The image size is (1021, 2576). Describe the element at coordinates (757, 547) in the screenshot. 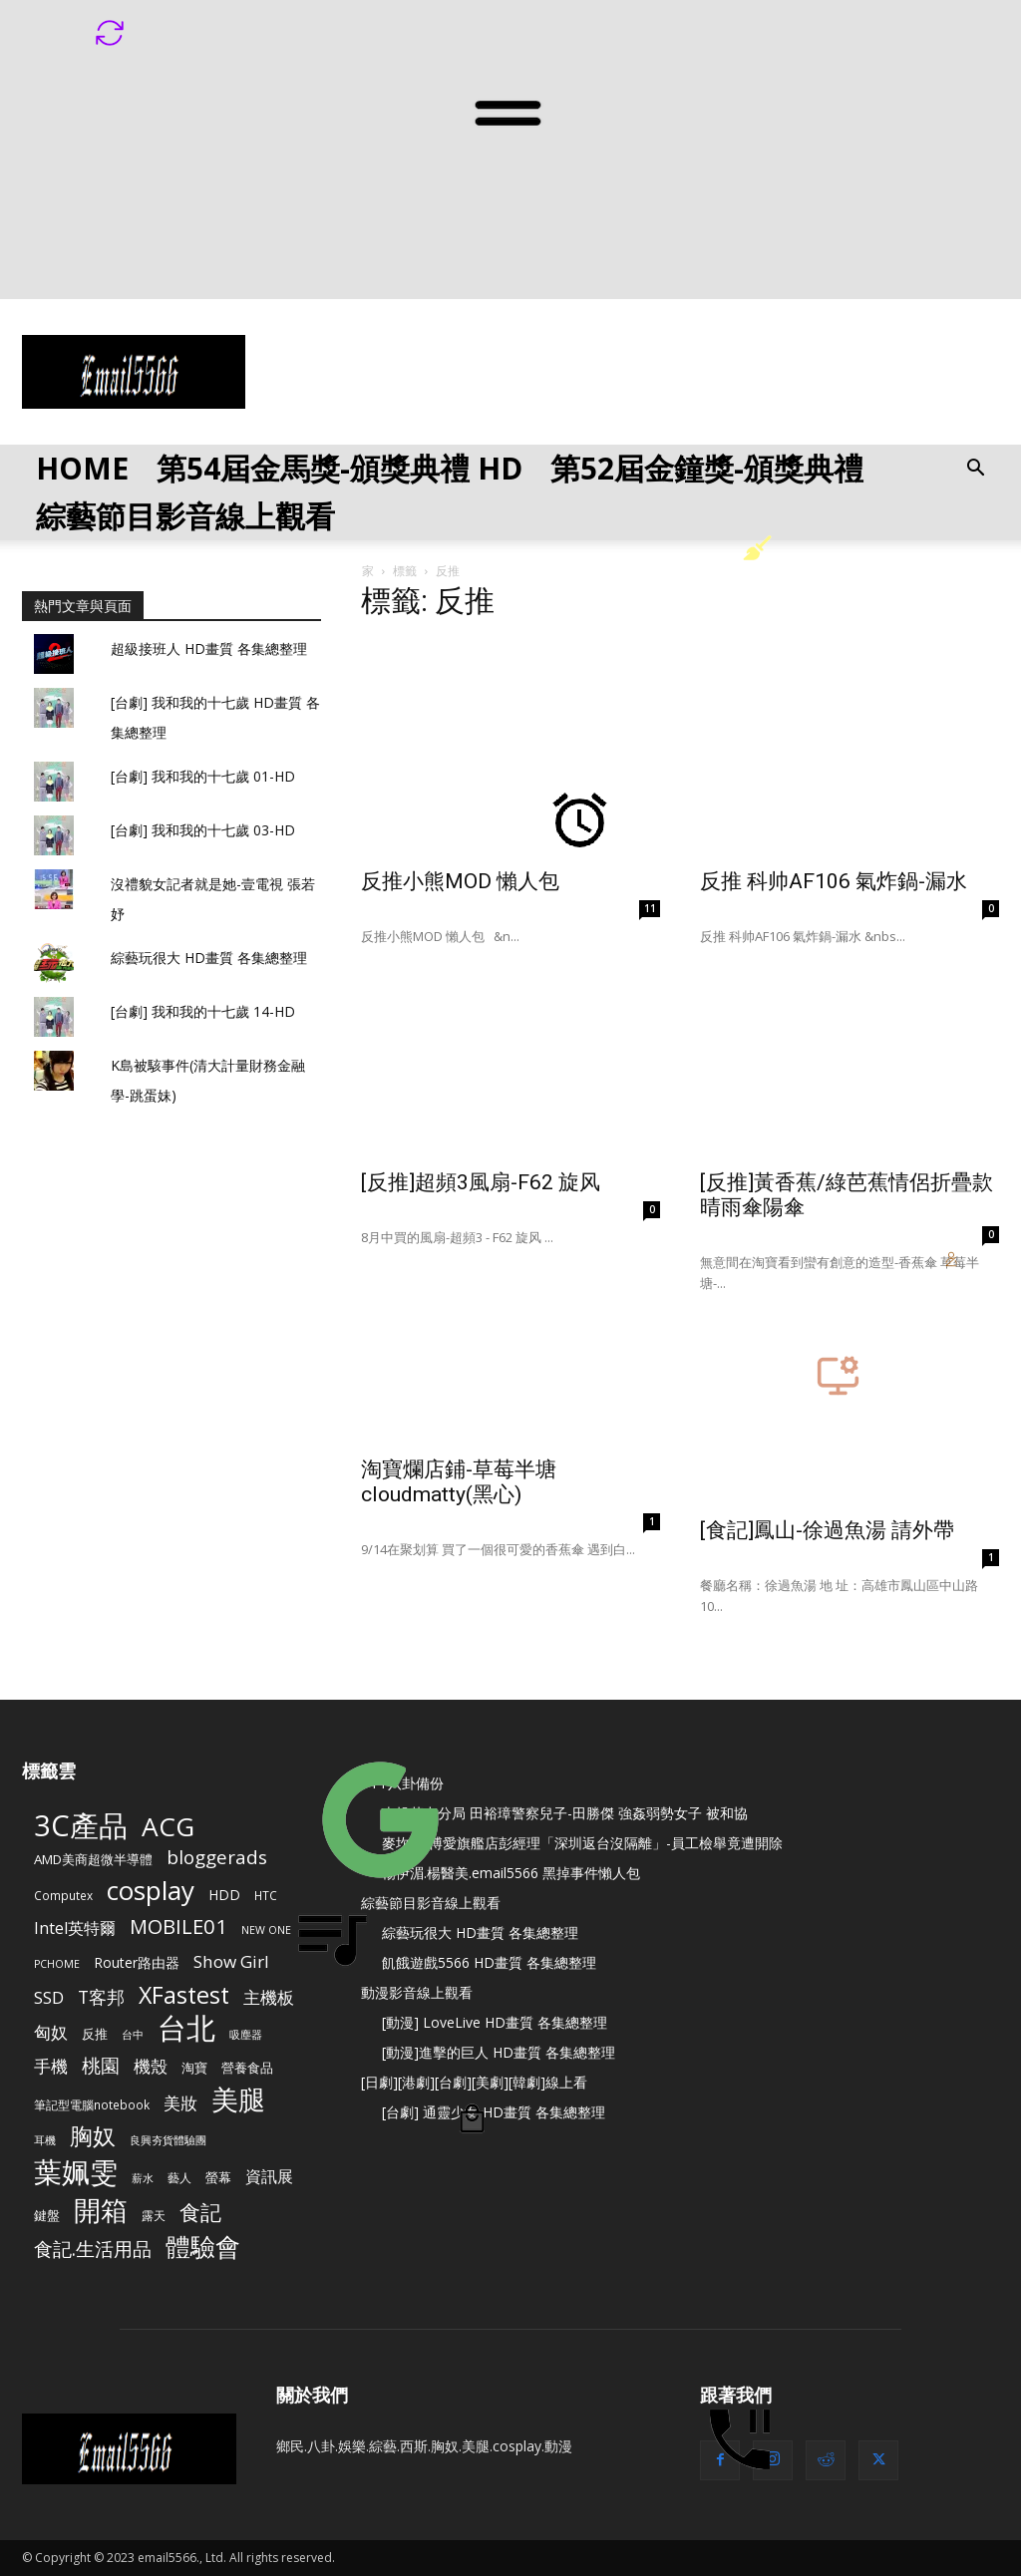

I see `clear or clean up items` at that location.